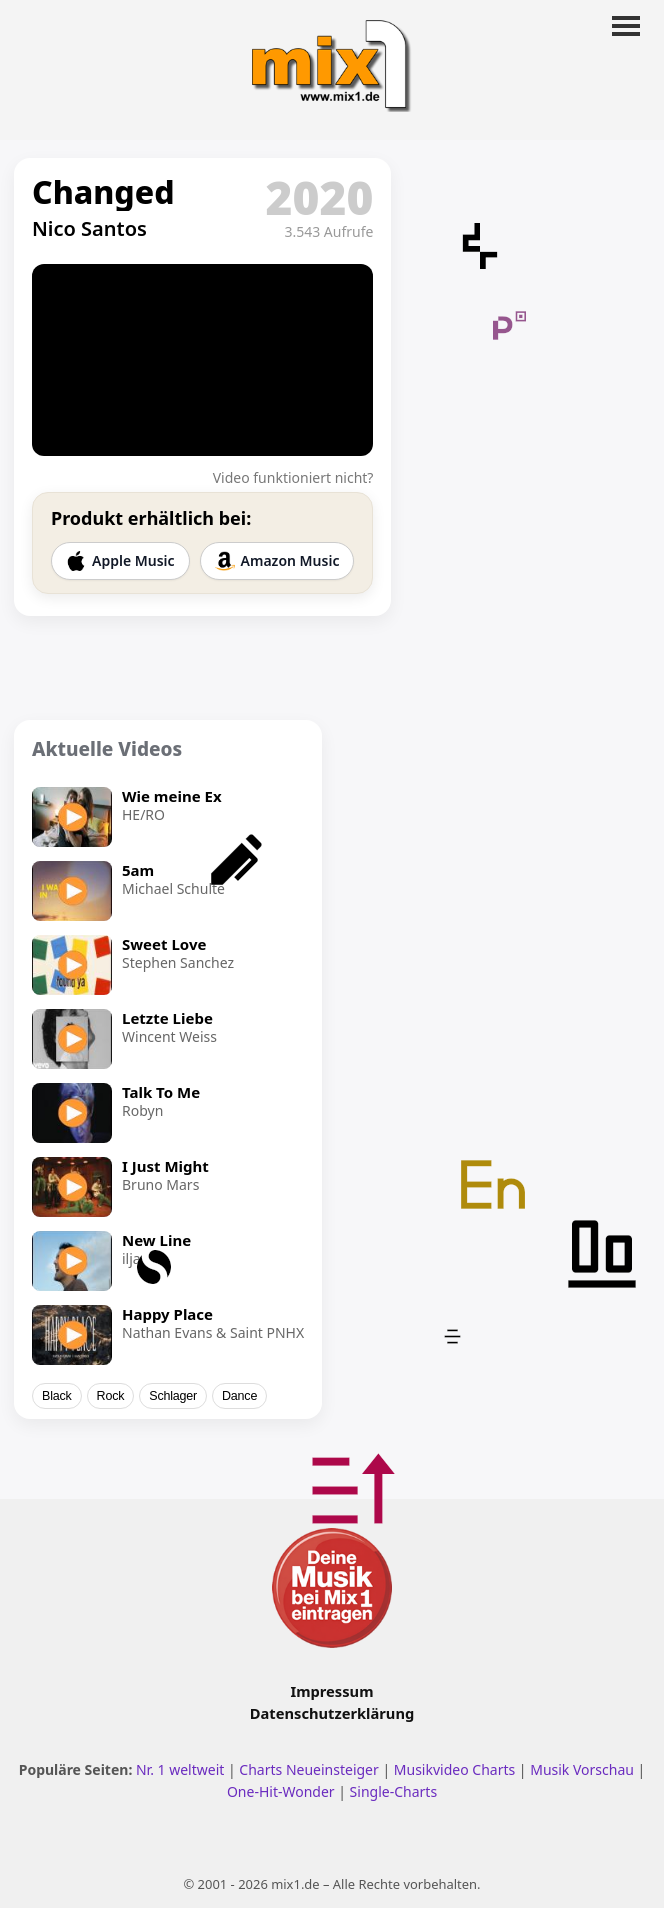 Image resolution: width=664 pixels, height=1908 pixels. I want to click on open simplenote app, so click(154, 1267).